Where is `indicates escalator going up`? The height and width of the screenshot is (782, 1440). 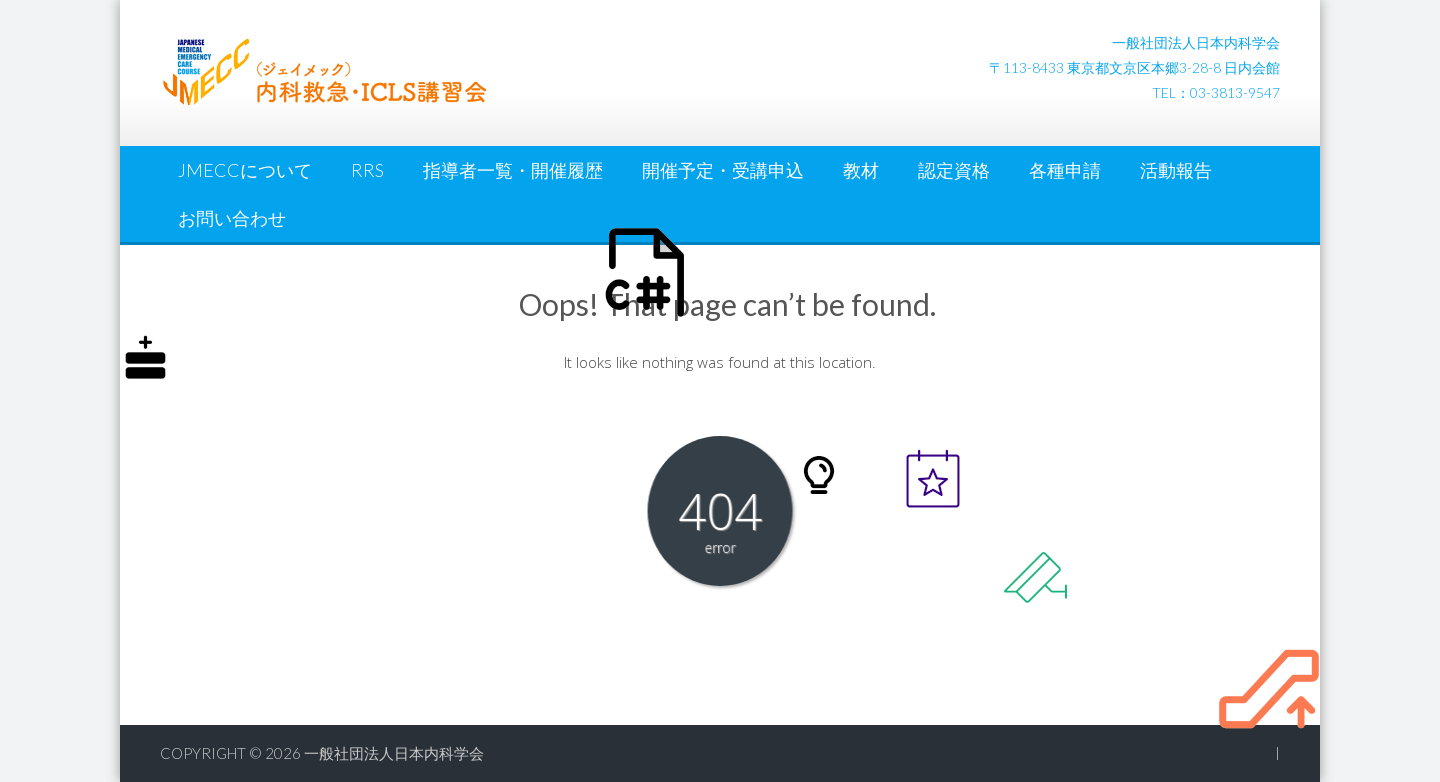 indicates escalator going up is located at coordinates (1269, 689).